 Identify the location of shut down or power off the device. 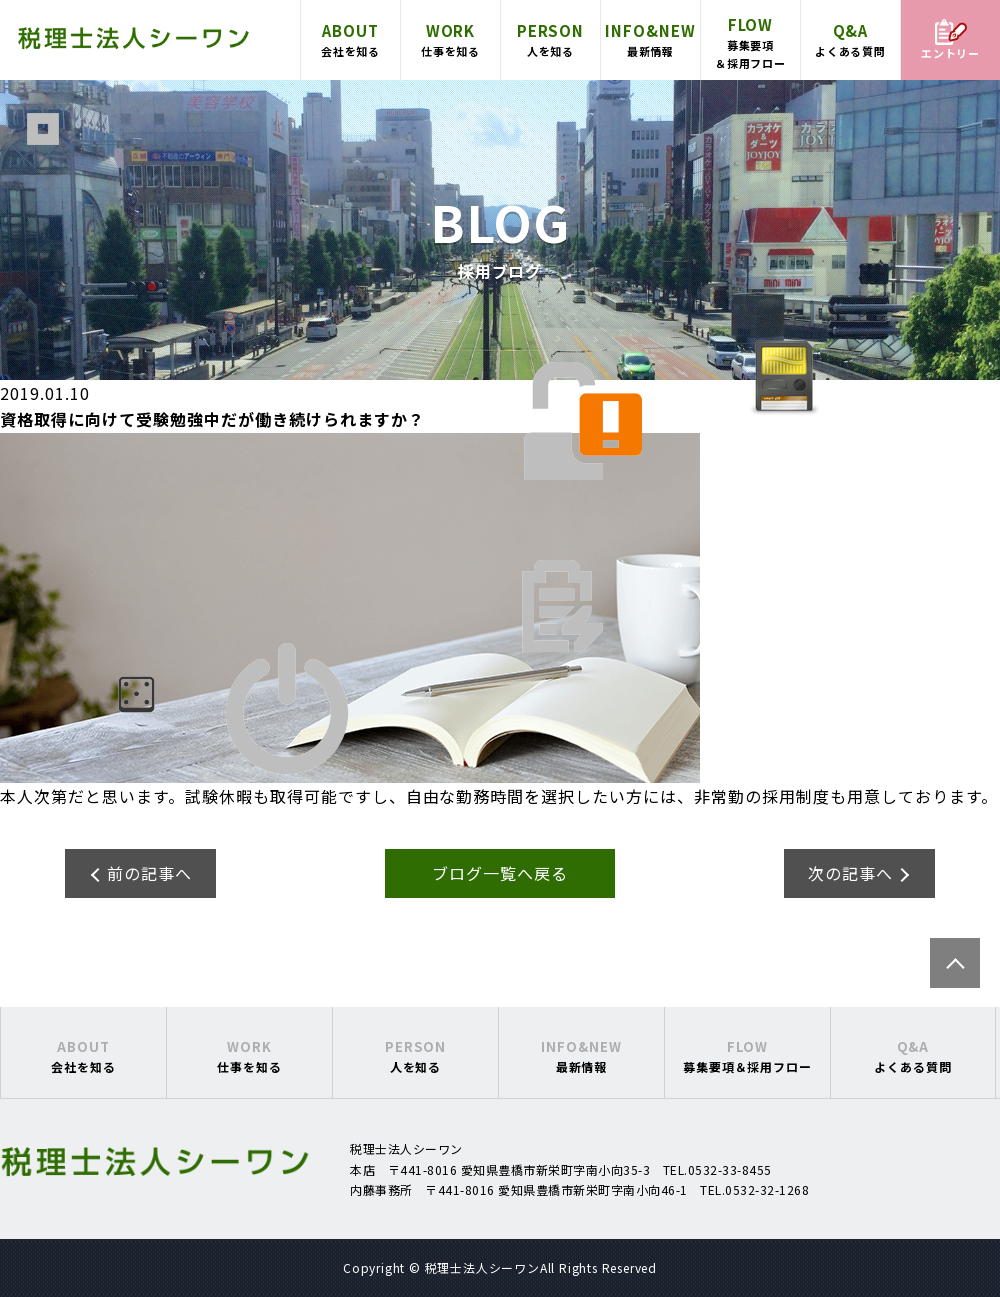
(287, 713).